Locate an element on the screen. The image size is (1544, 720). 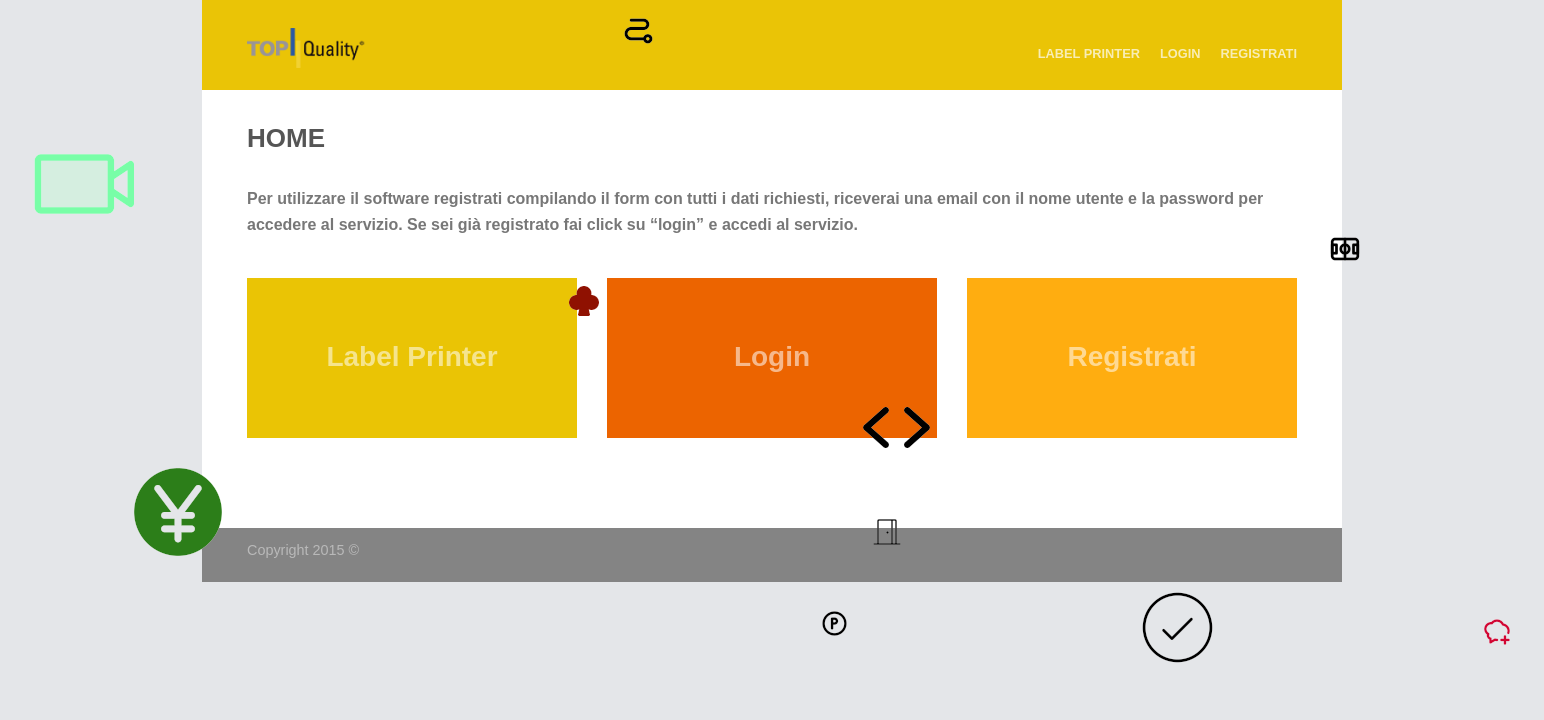
confirms a completed action or task is located at coordinates (1177, 627).